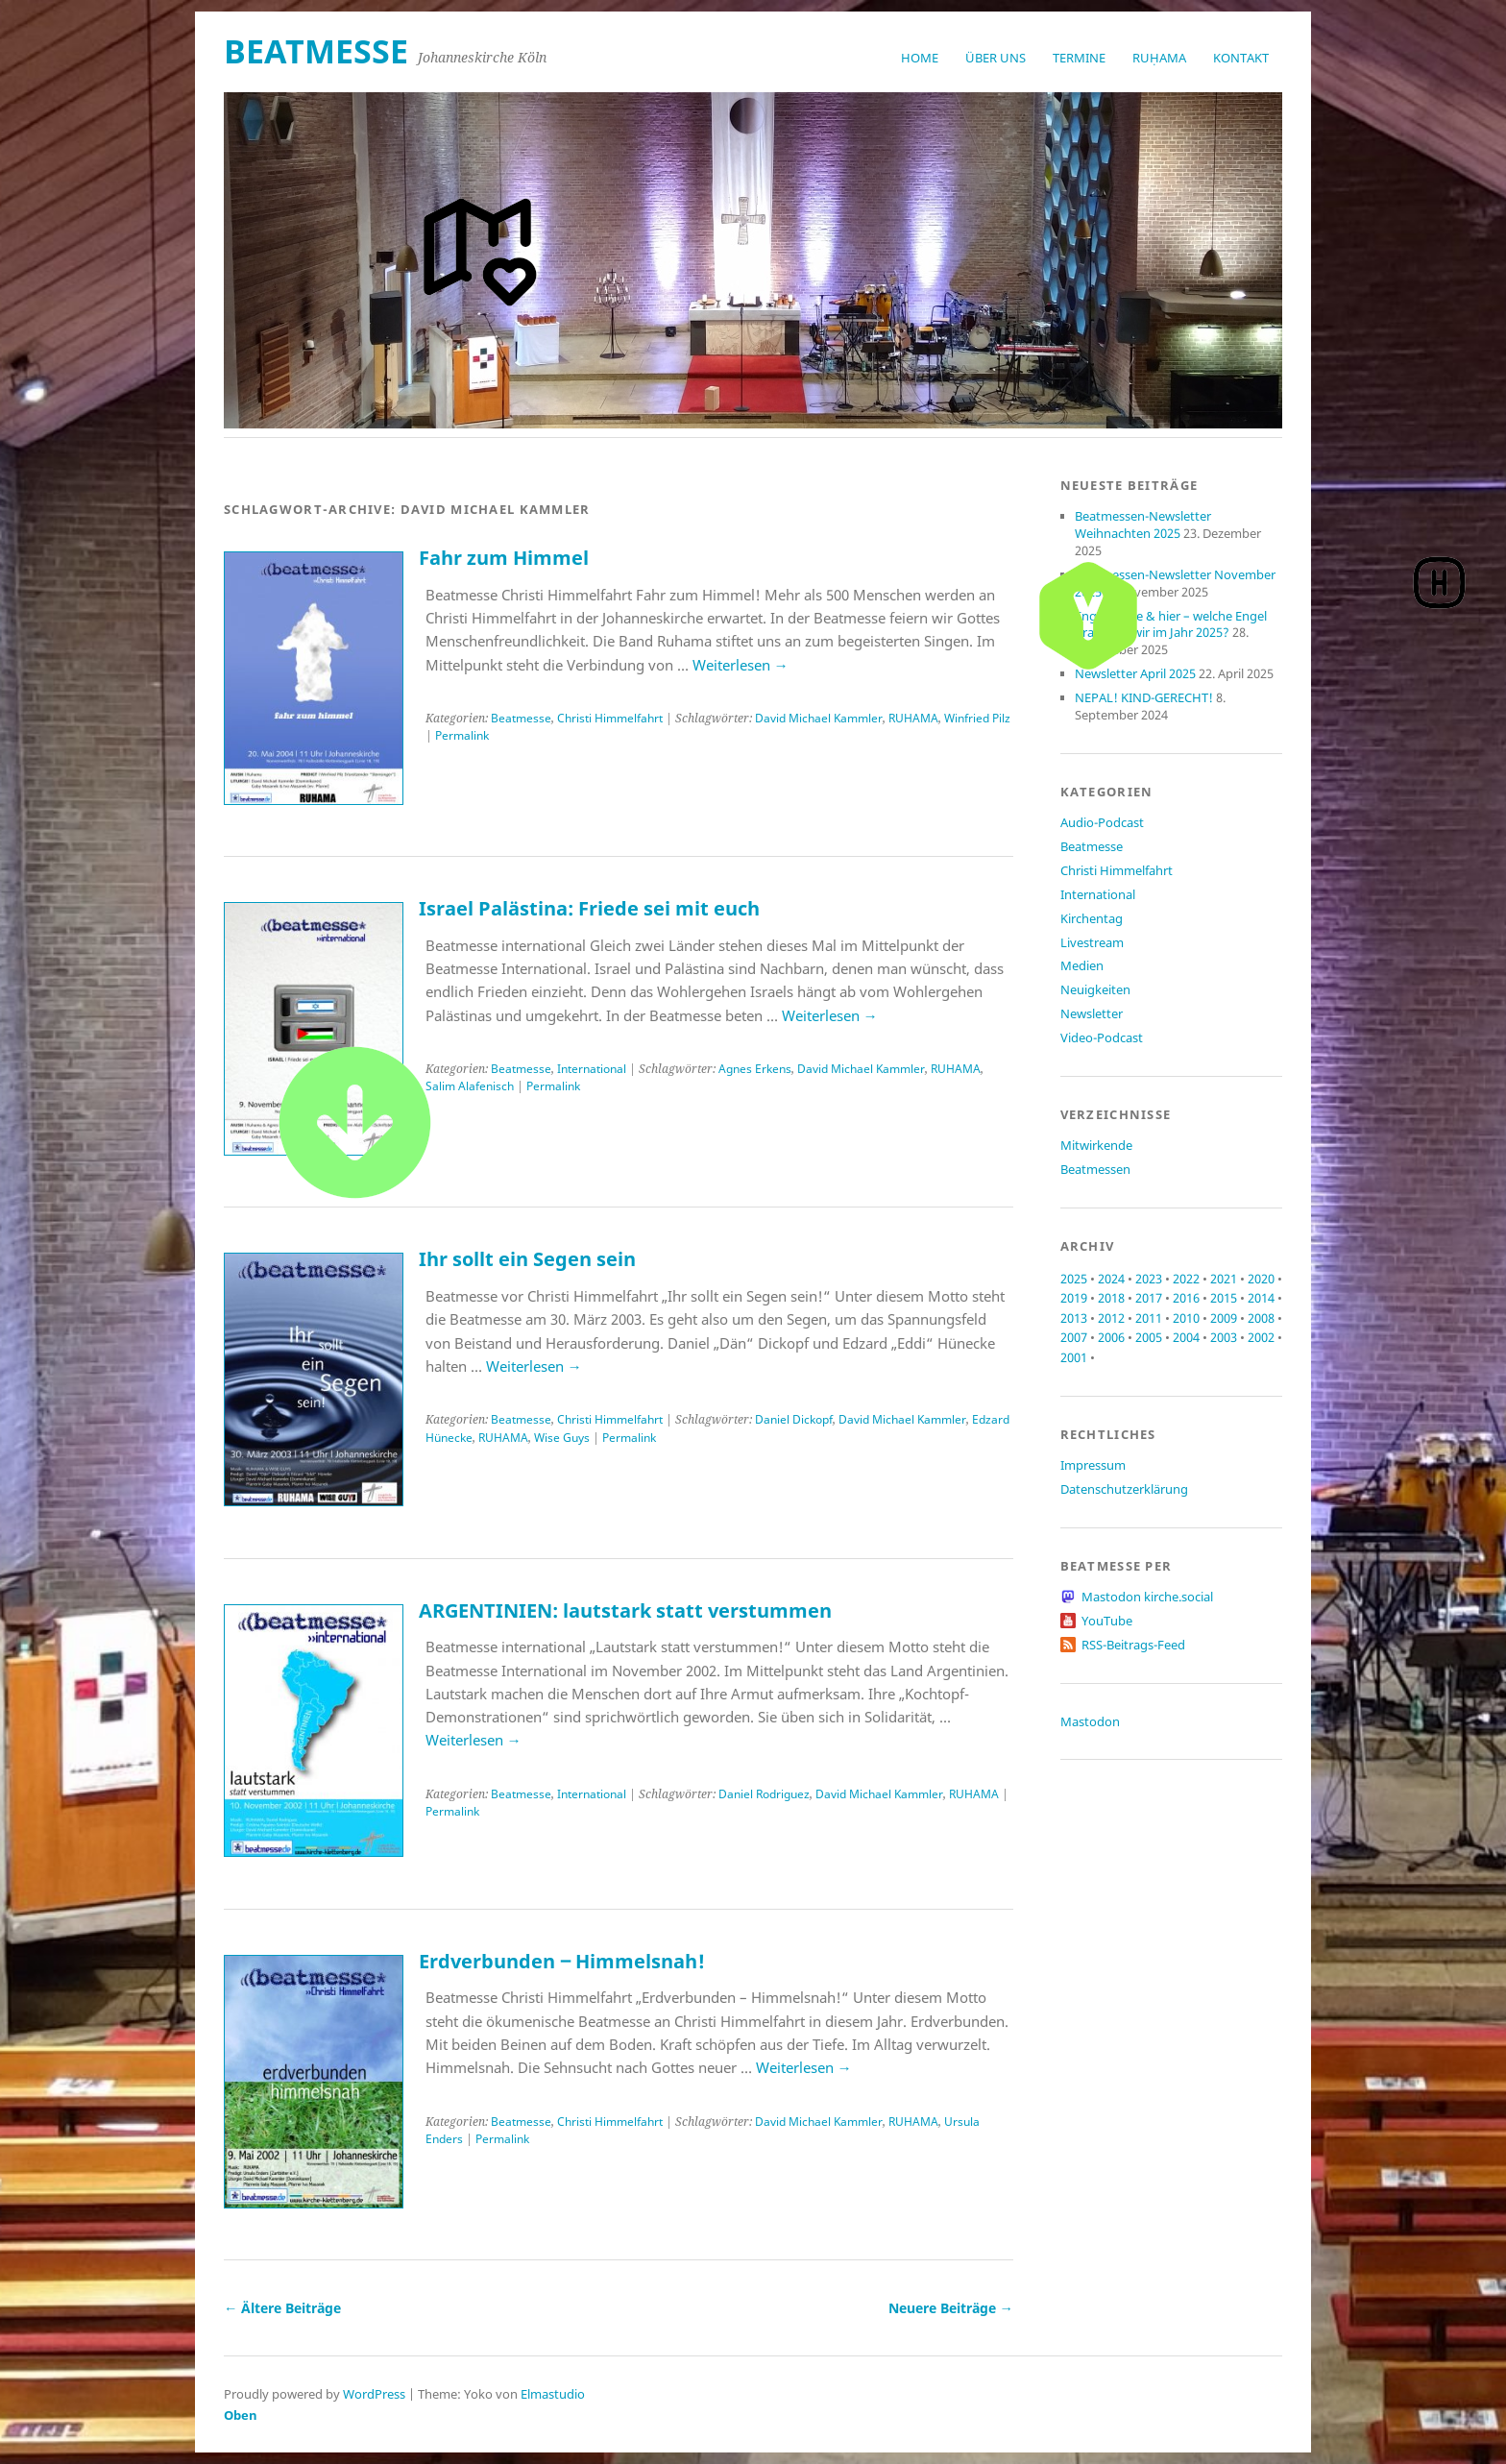 This screenshot has height=2464, width=1506. What do you see at coordinates (354, 1122) in the screenshot?
I see `download file or content` at bounding box center [354, 1122].